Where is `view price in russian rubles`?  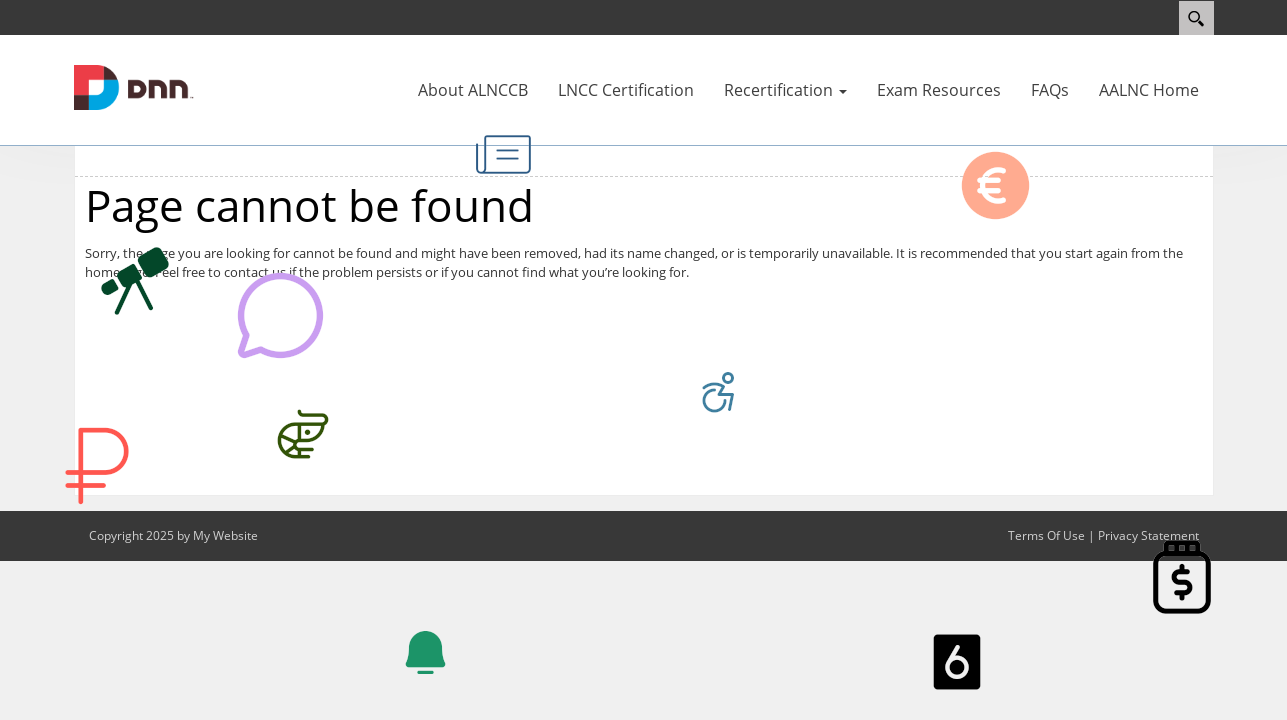
view price in russian rubles is located at coordinates (97, 466).